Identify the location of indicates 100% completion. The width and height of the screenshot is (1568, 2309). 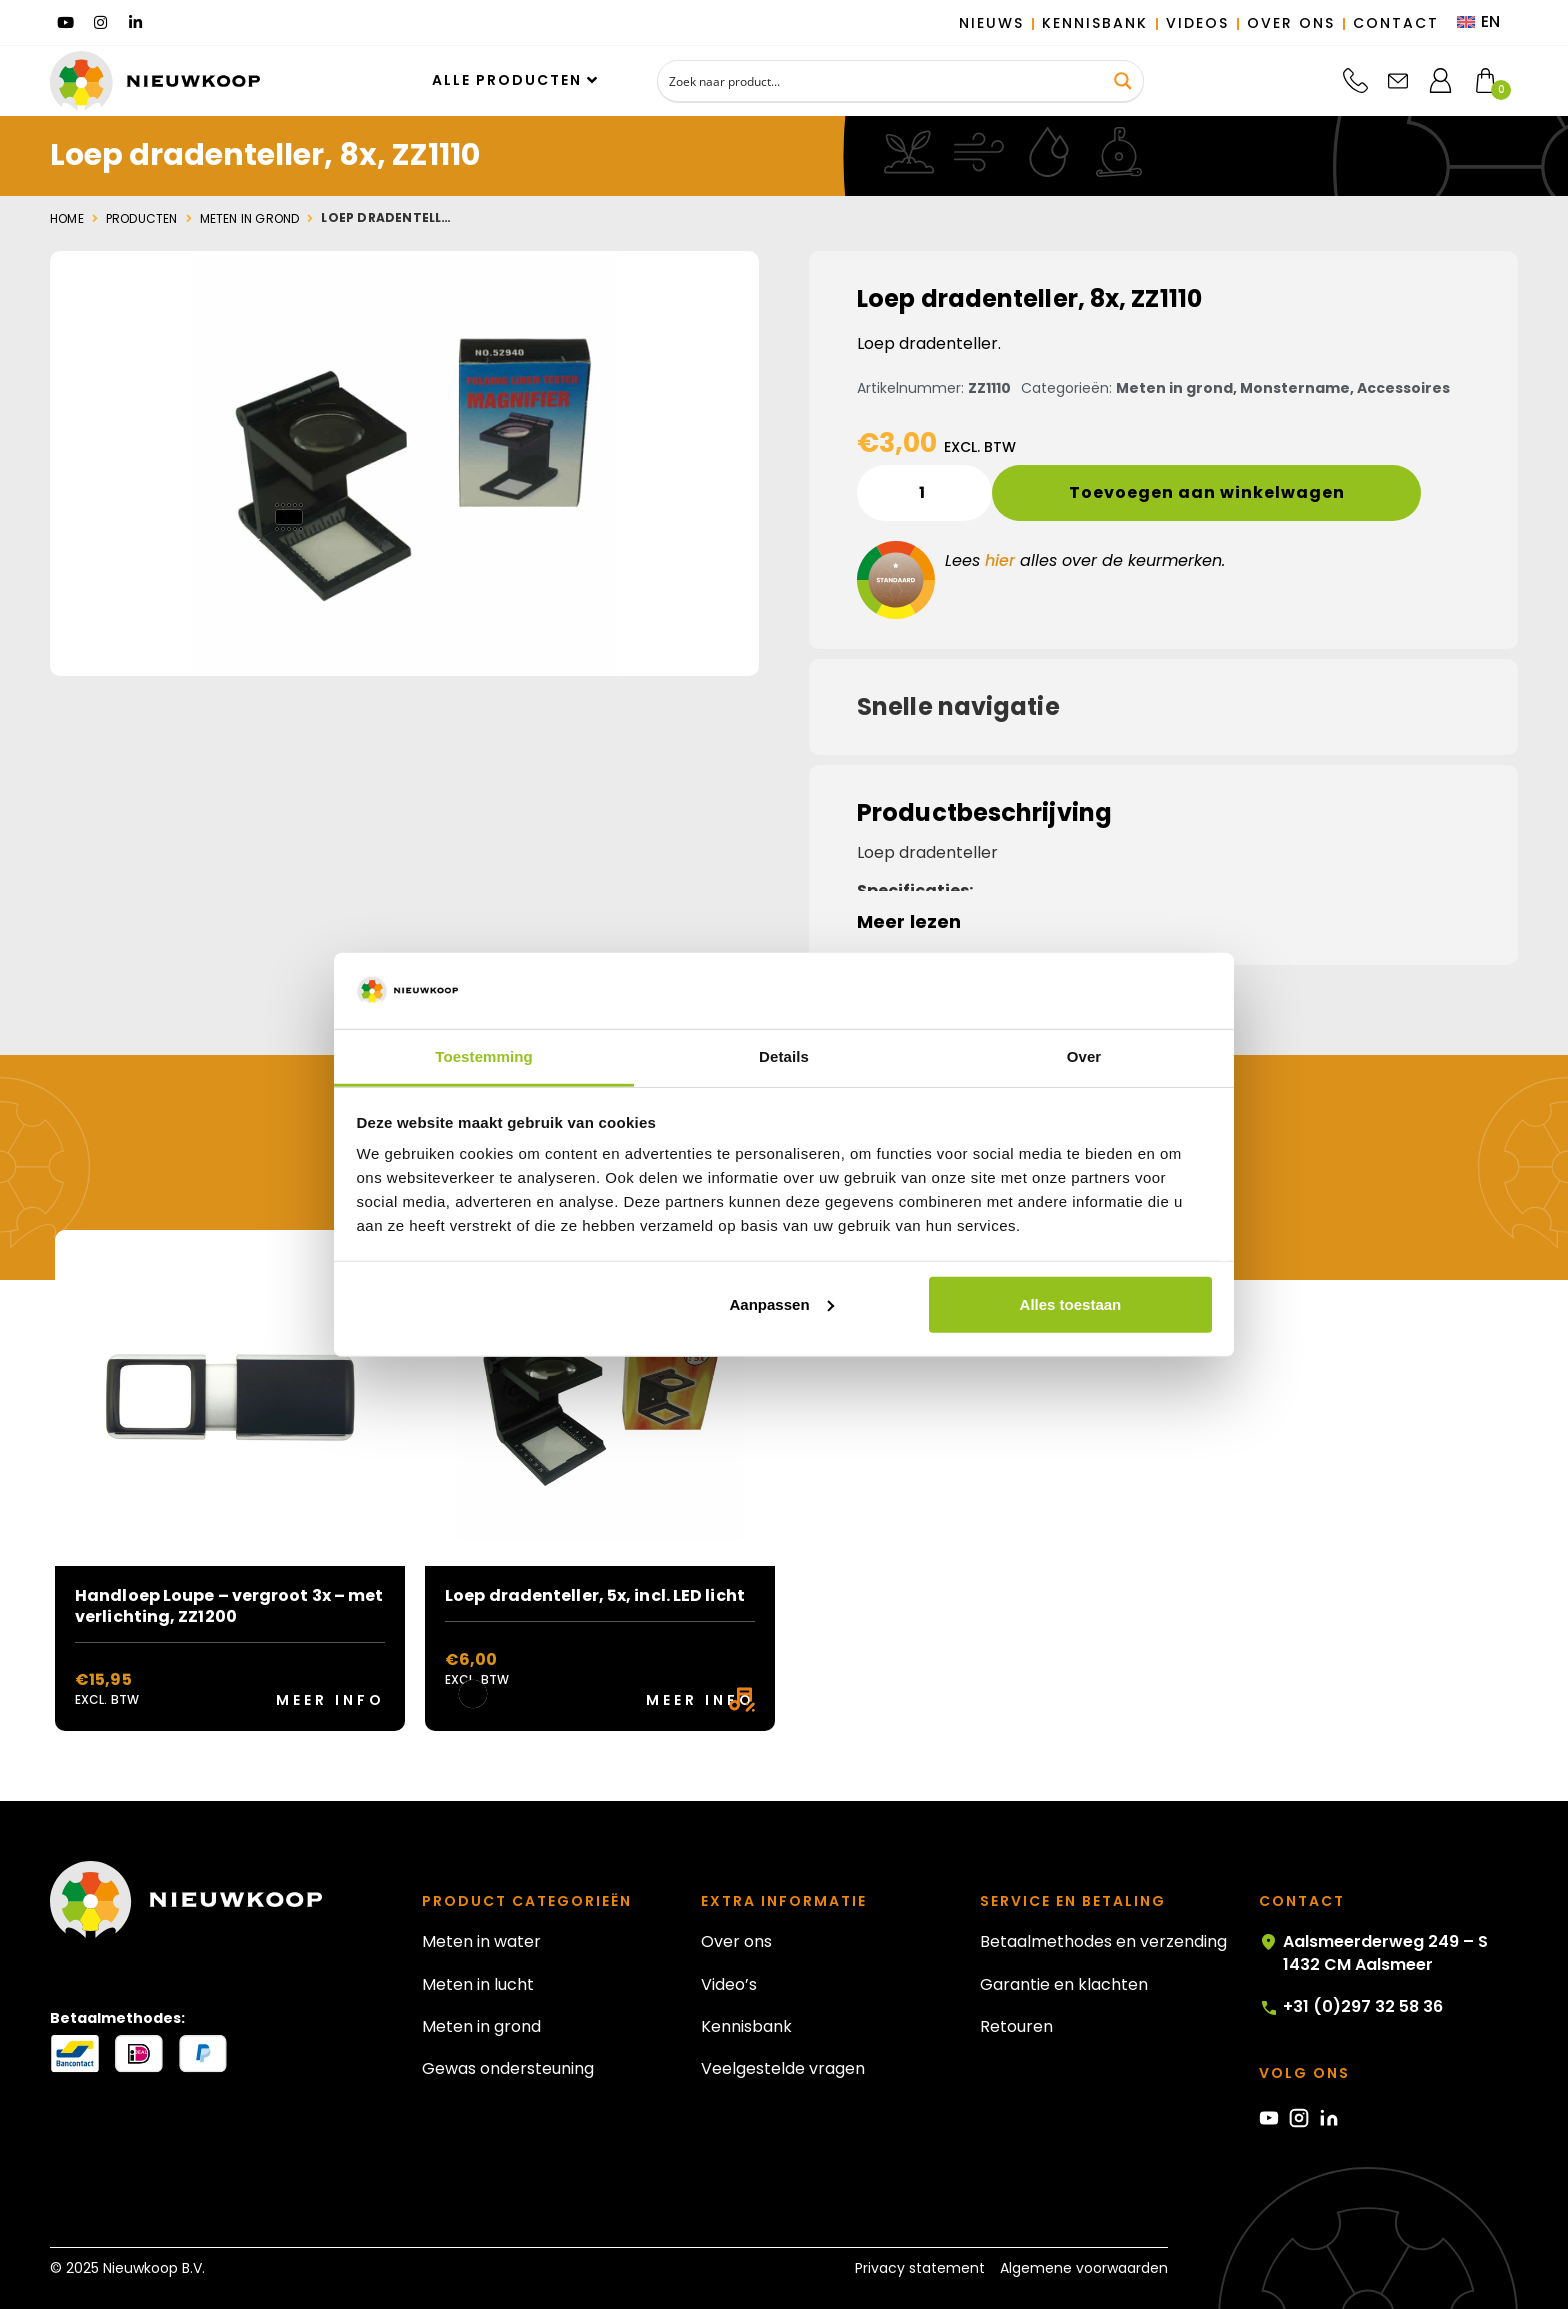
(473, 1694).